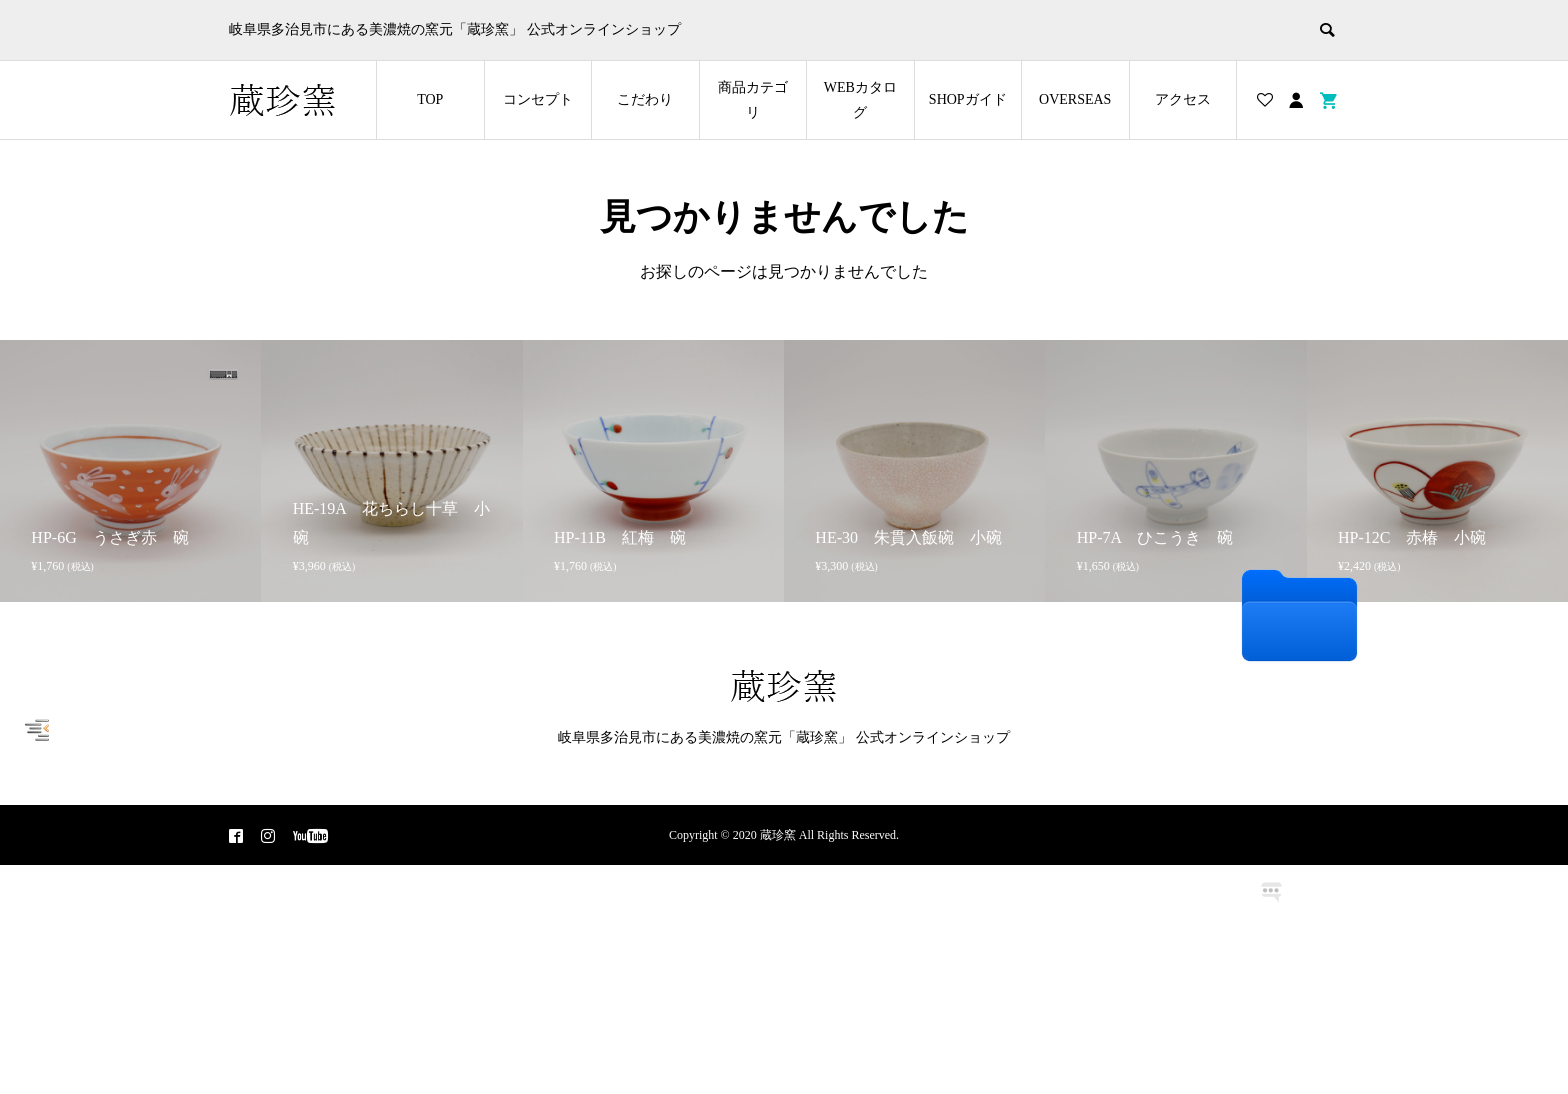 Image resolution: width=1568 pixels, height=1094 pixels. I want to click on connect or manage a wireless keyboard, so click(223, 374).